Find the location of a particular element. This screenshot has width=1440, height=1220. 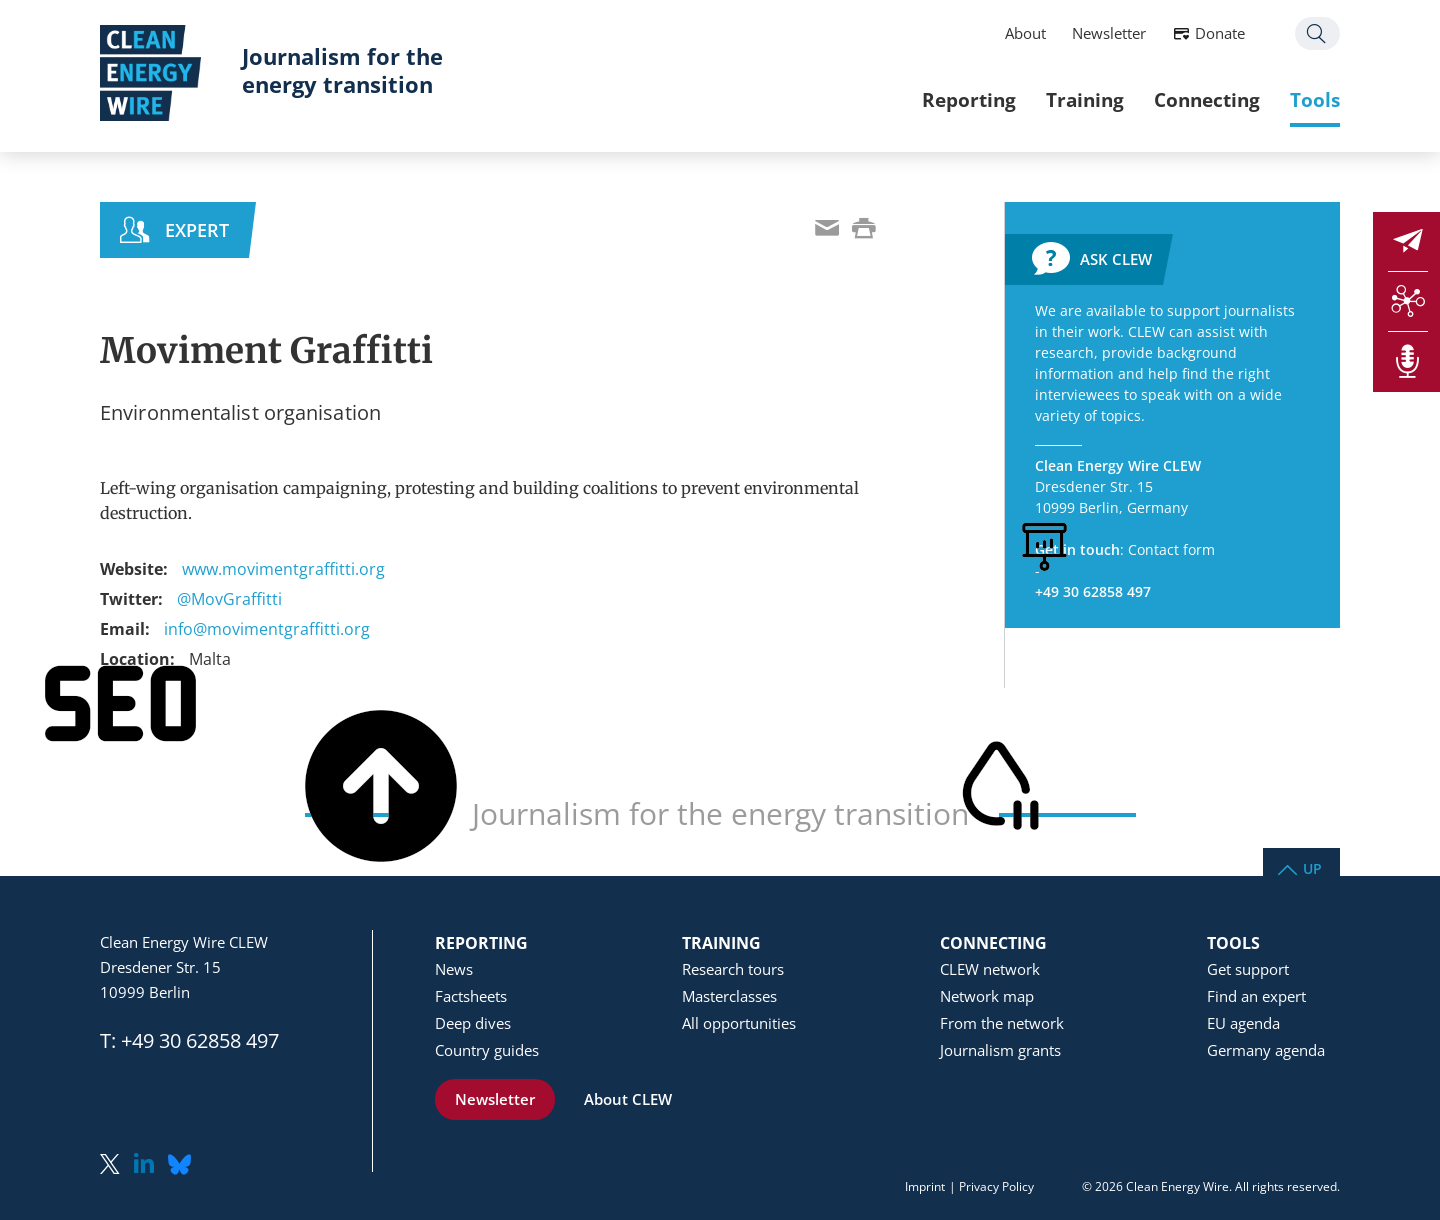

view presentation with data charts is located at coordinates (1044, 543).